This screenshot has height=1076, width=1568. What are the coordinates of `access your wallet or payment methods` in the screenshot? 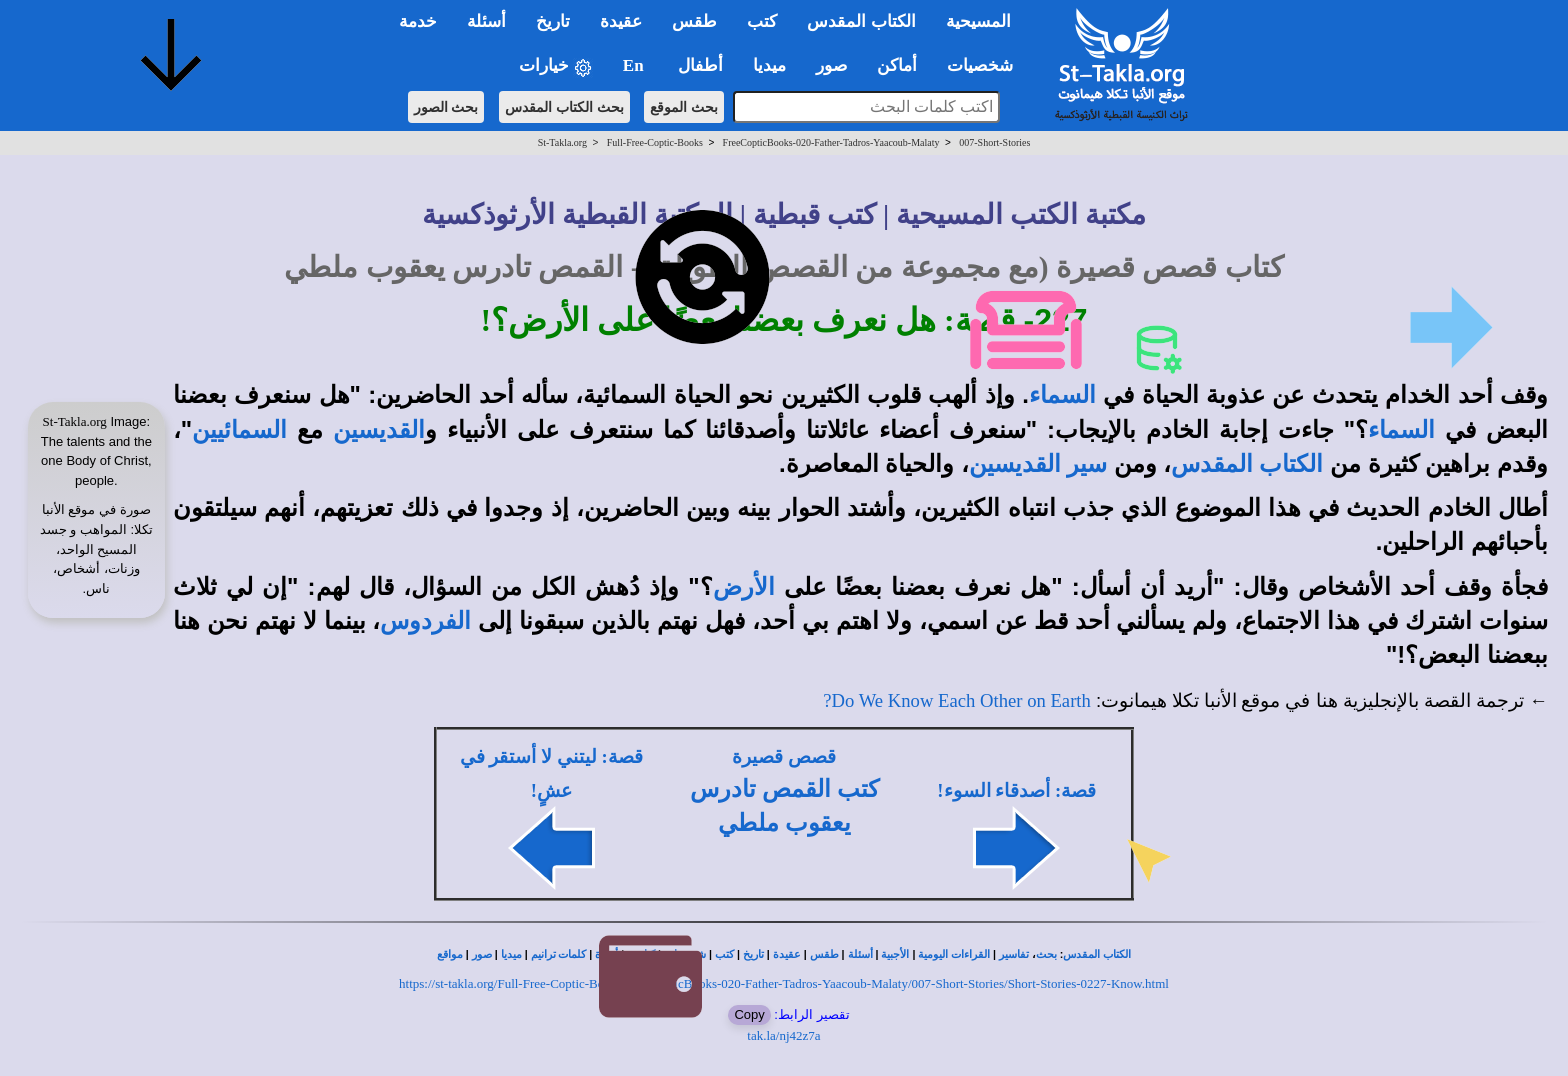 It's located at (650, 976).